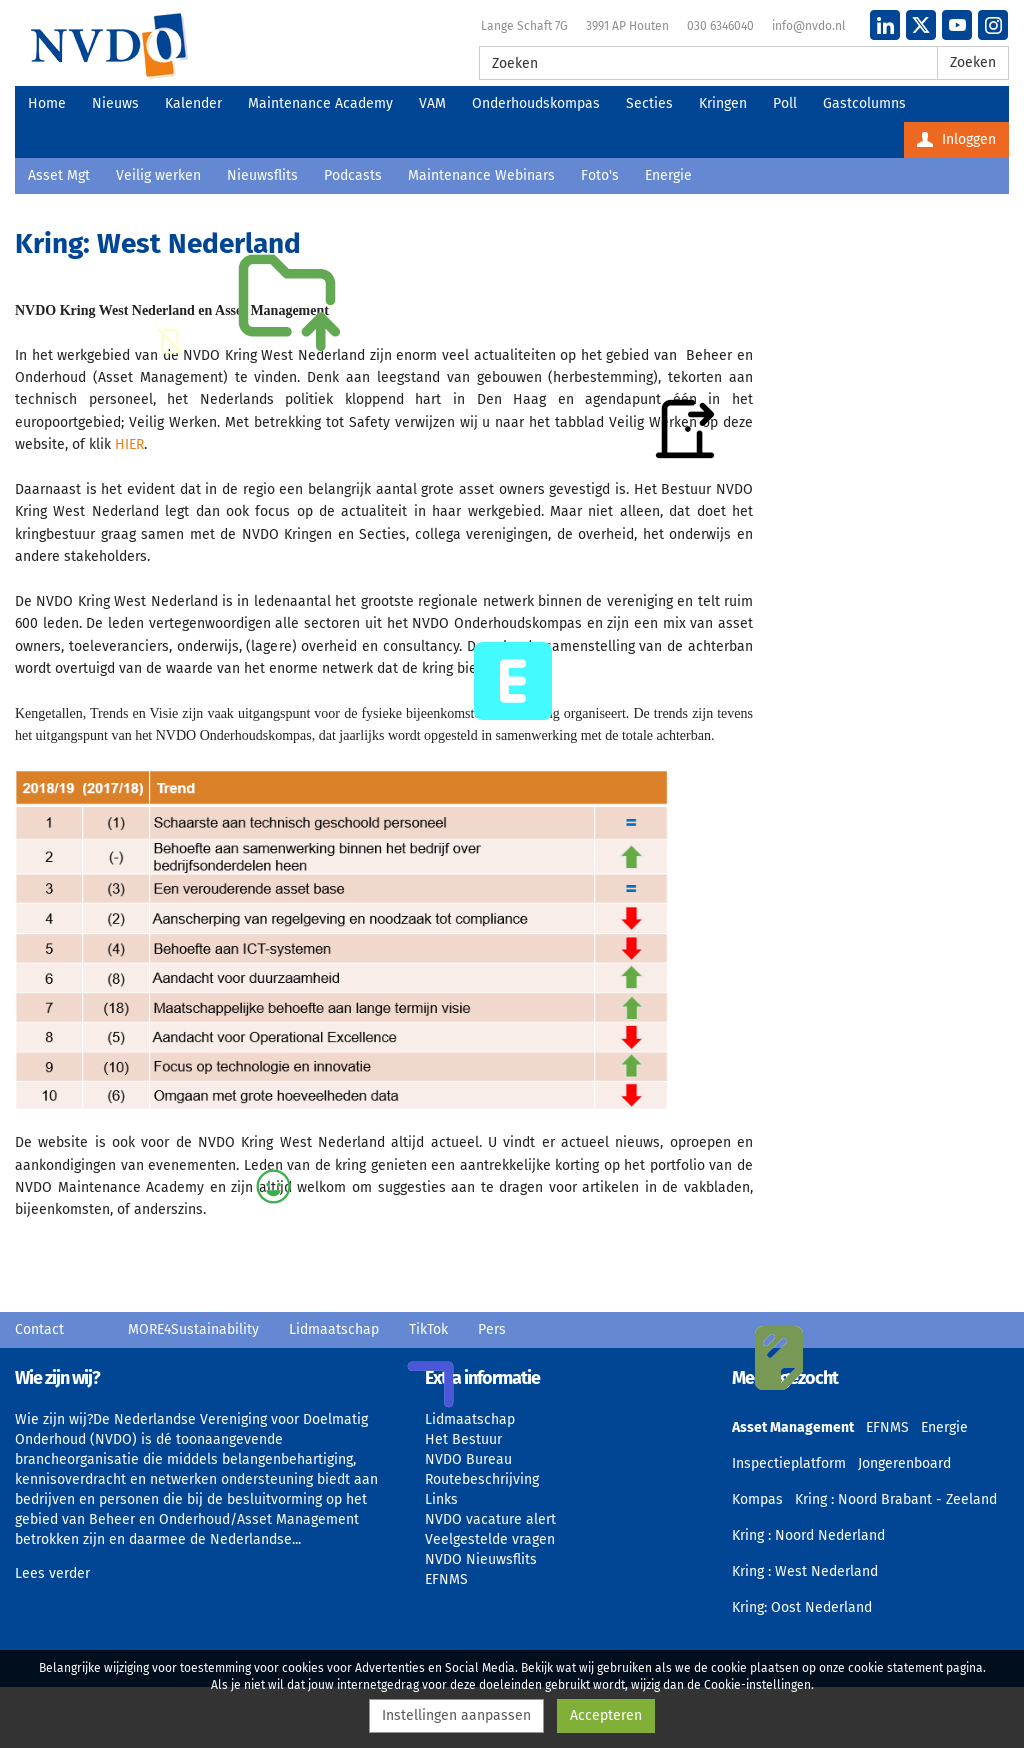 The width and height of the screenshot is (1024, 1748). What do you see at coordinates (685, 429) in the screenshot?
I see `log out of your account` at bounding box center [685, 429].